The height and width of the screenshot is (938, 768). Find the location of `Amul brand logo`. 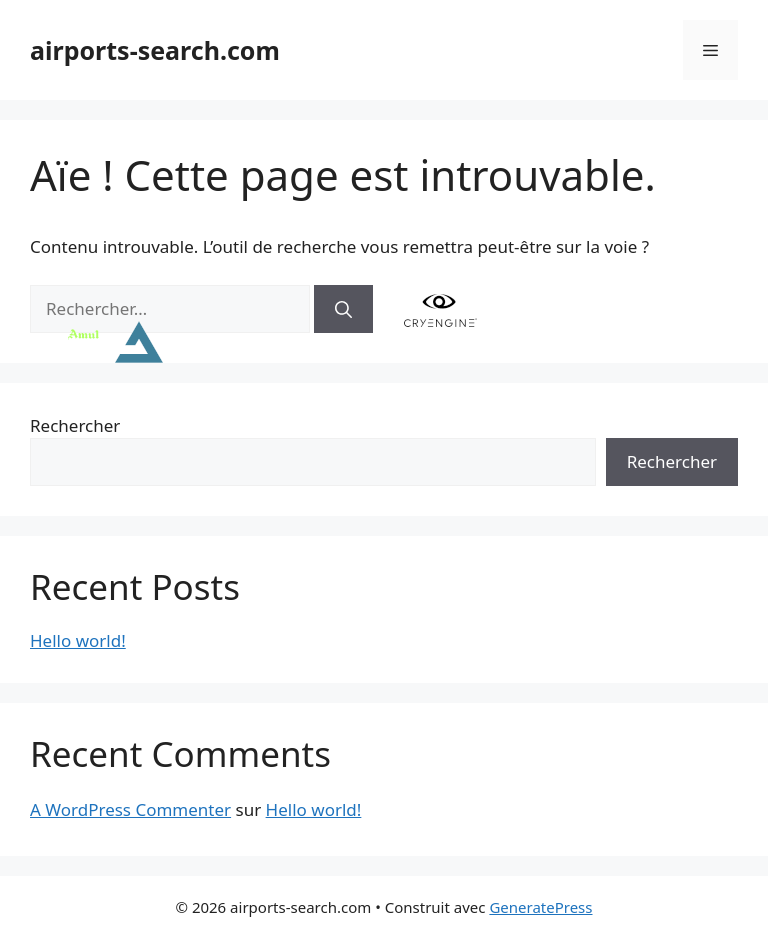

Amul brand logo is located at coordinates (83, 334).